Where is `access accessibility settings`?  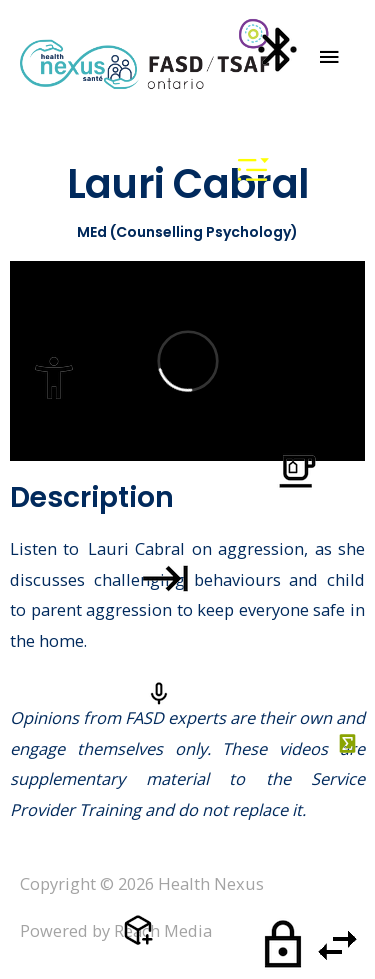 access accessibility settings is located at coordinates (54, 378).